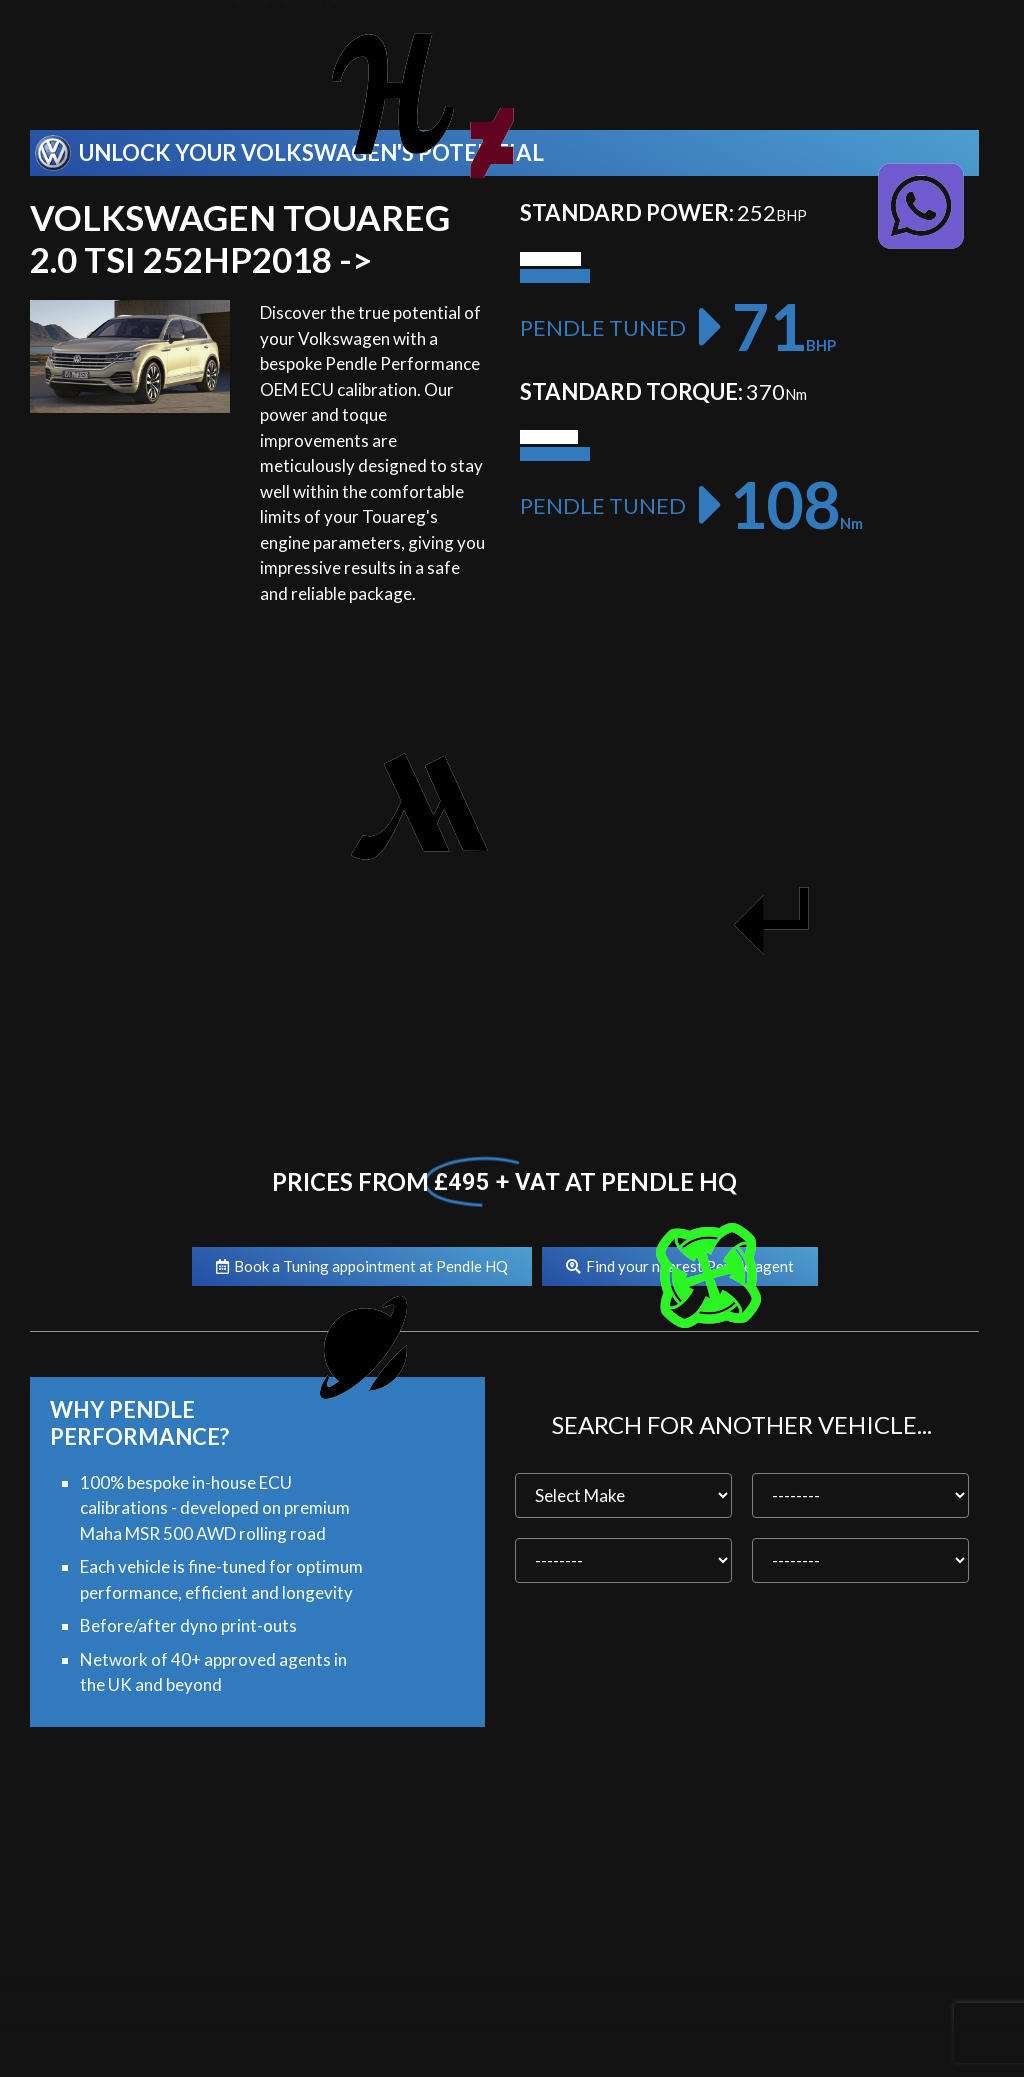  I want to click on visit instatus website or service, so click(363, 1347).